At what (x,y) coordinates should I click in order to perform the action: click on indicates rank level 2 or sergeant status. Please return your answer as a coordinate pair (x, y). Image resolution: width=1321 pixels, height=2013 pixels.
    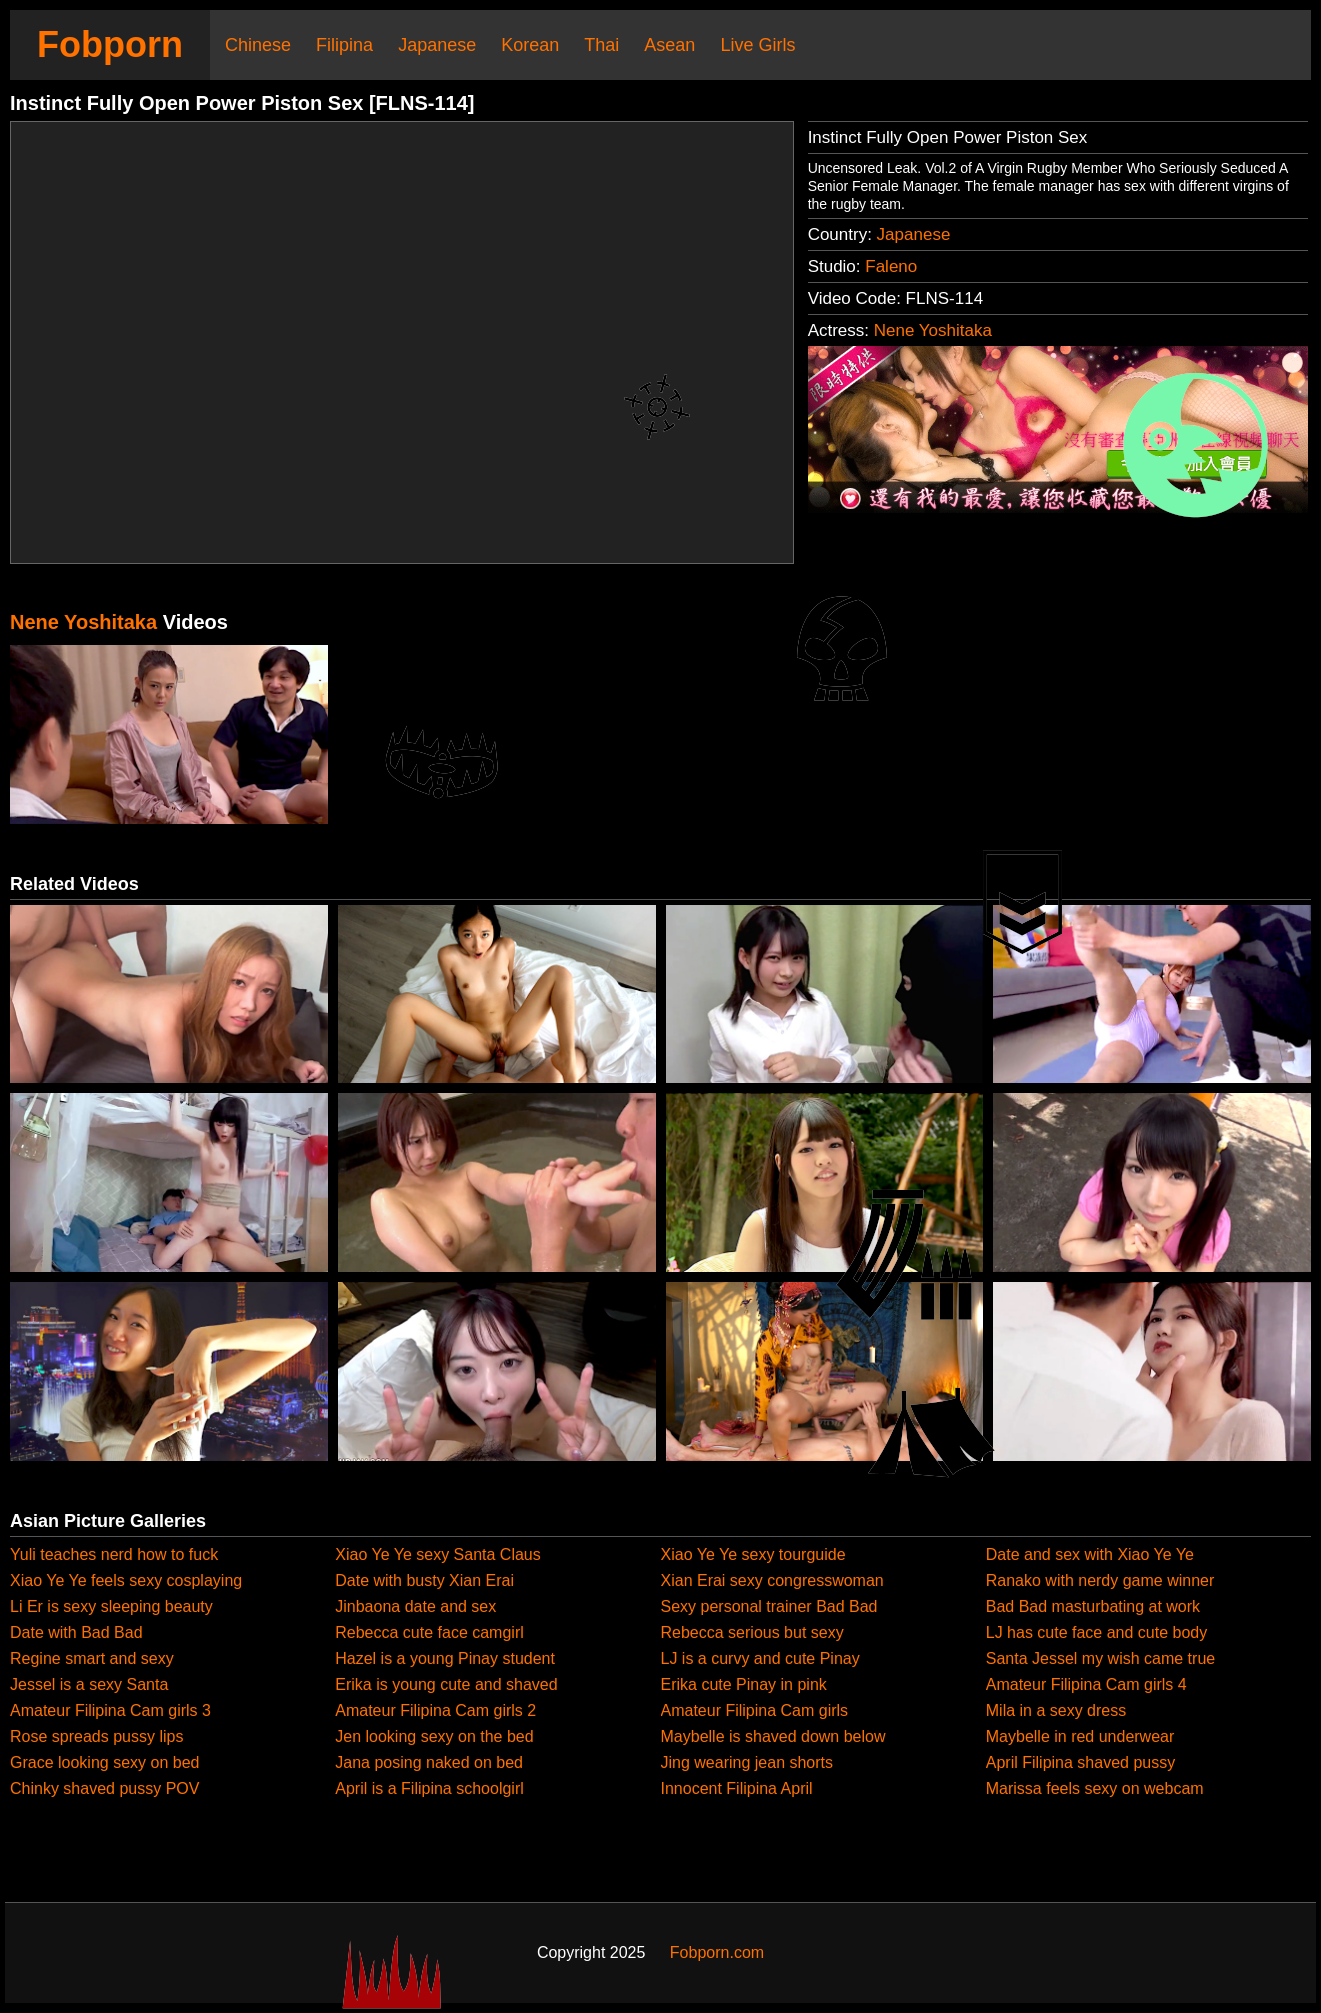
    Looking at the image, I should click on (1022, 902).